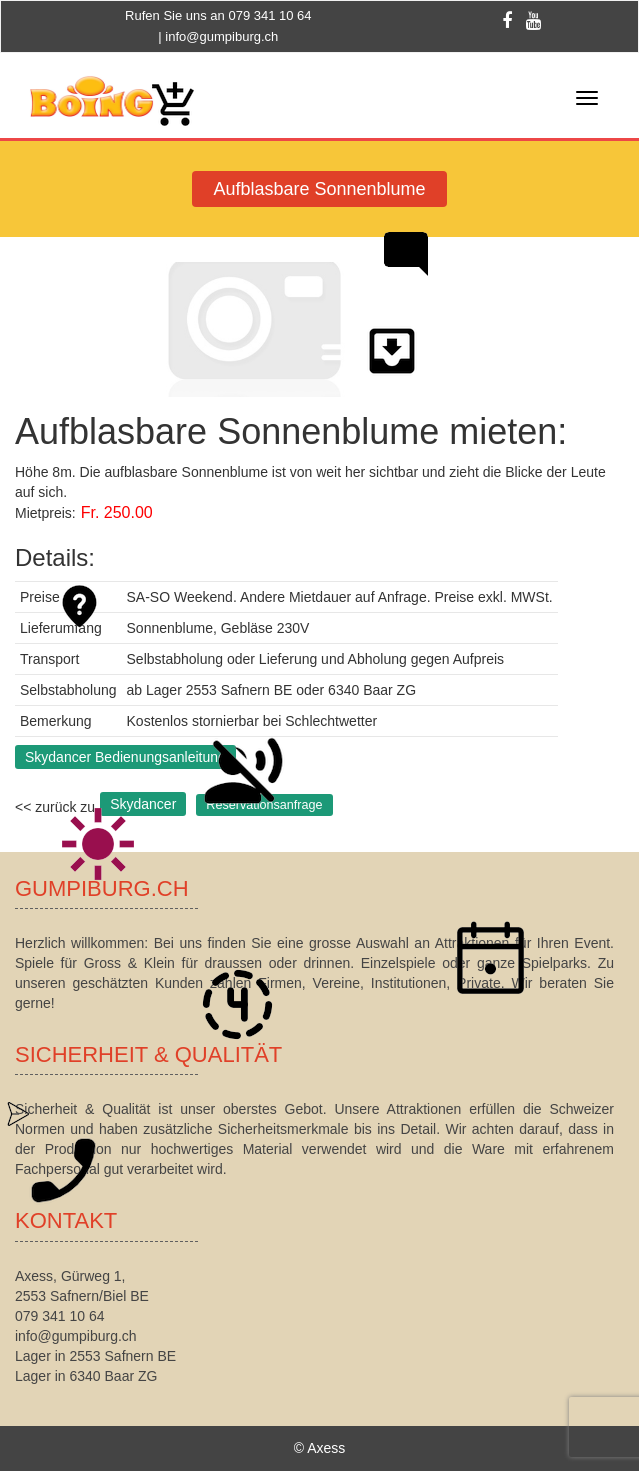 The height and width of the screenshot is (1471, 639). What do you see at coordinates (406, 254) in the screenshot?
I see `open comments section` at bounding box center [406, 254].